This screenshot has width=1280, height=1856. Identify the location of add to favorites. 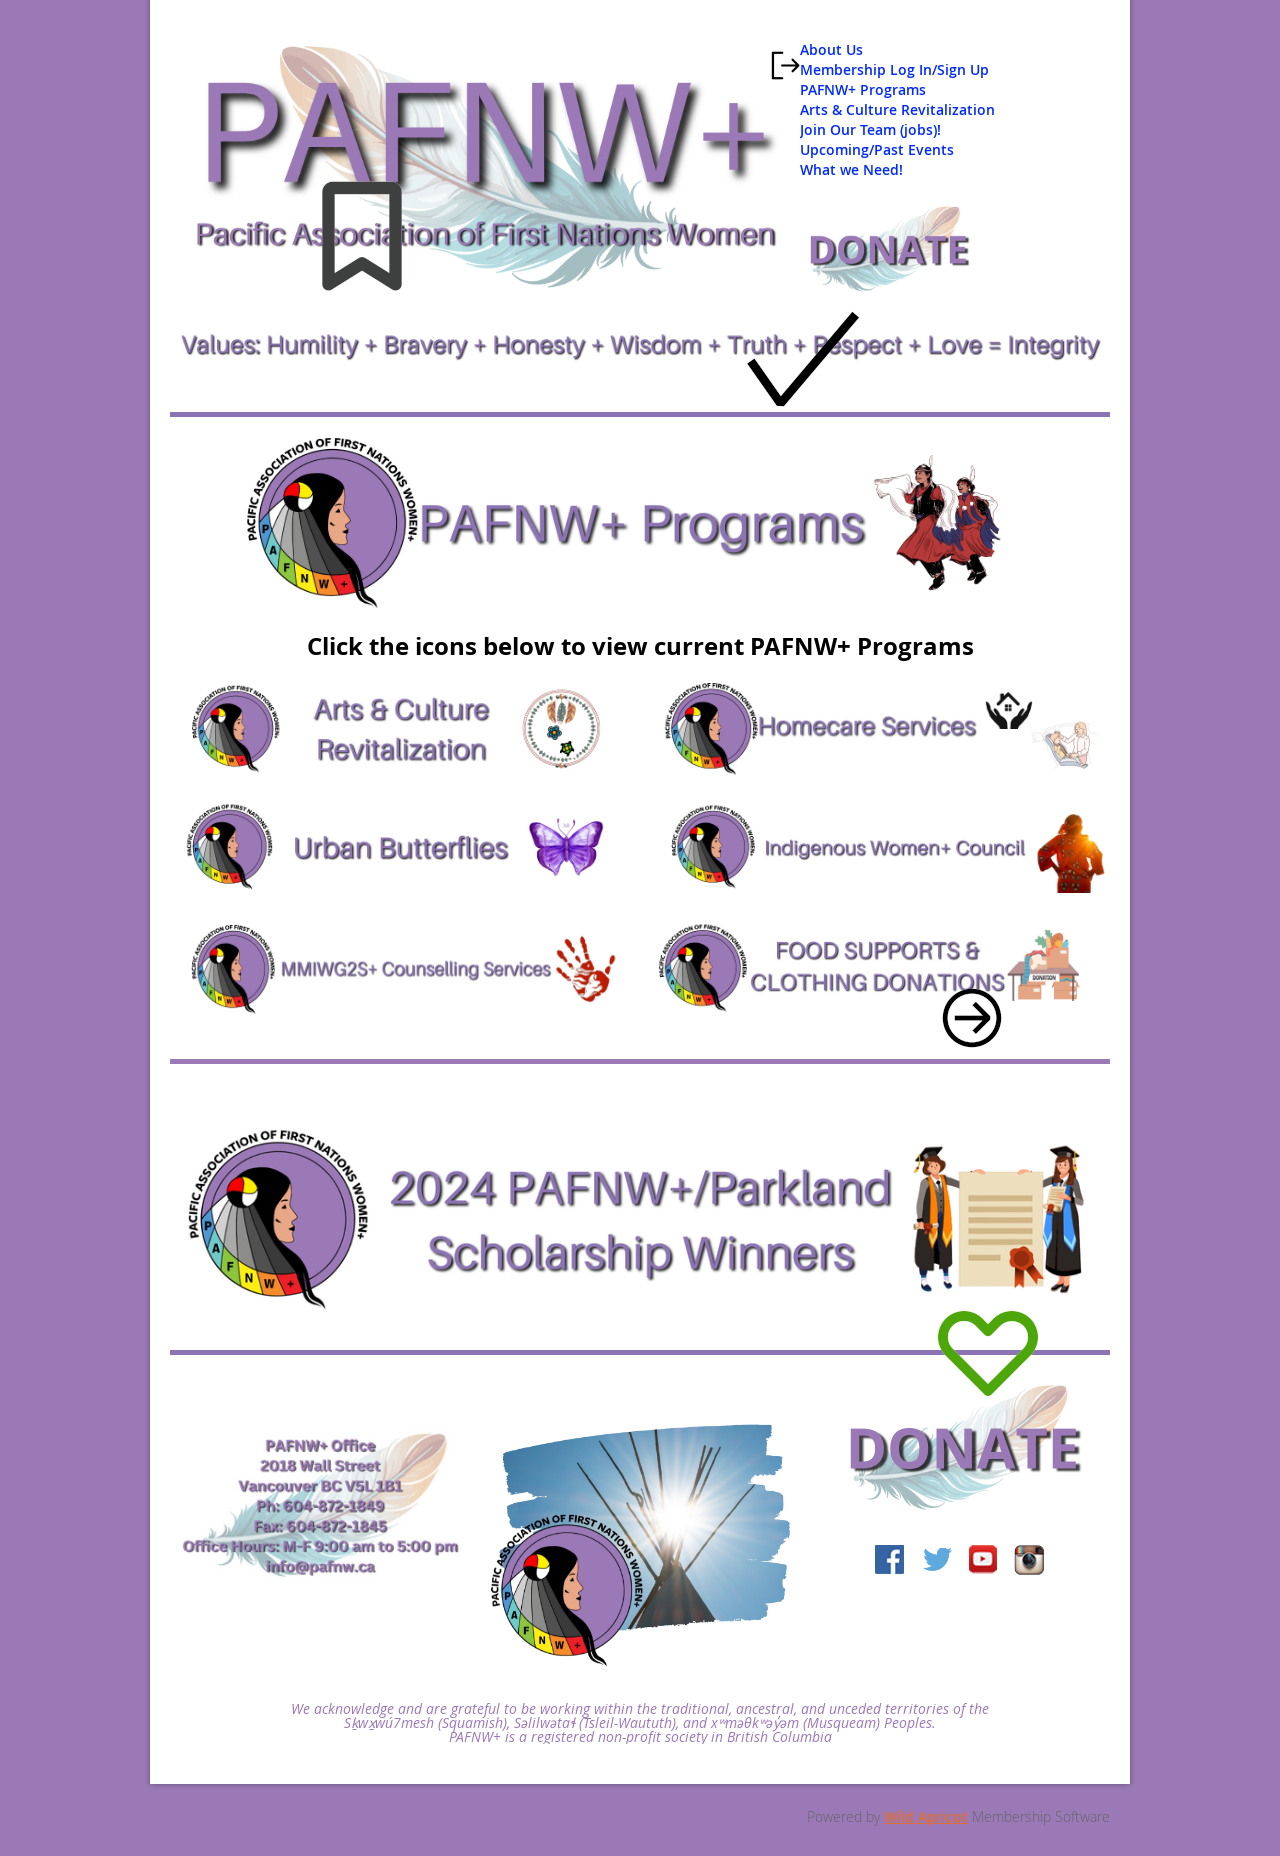
(988, 1351).